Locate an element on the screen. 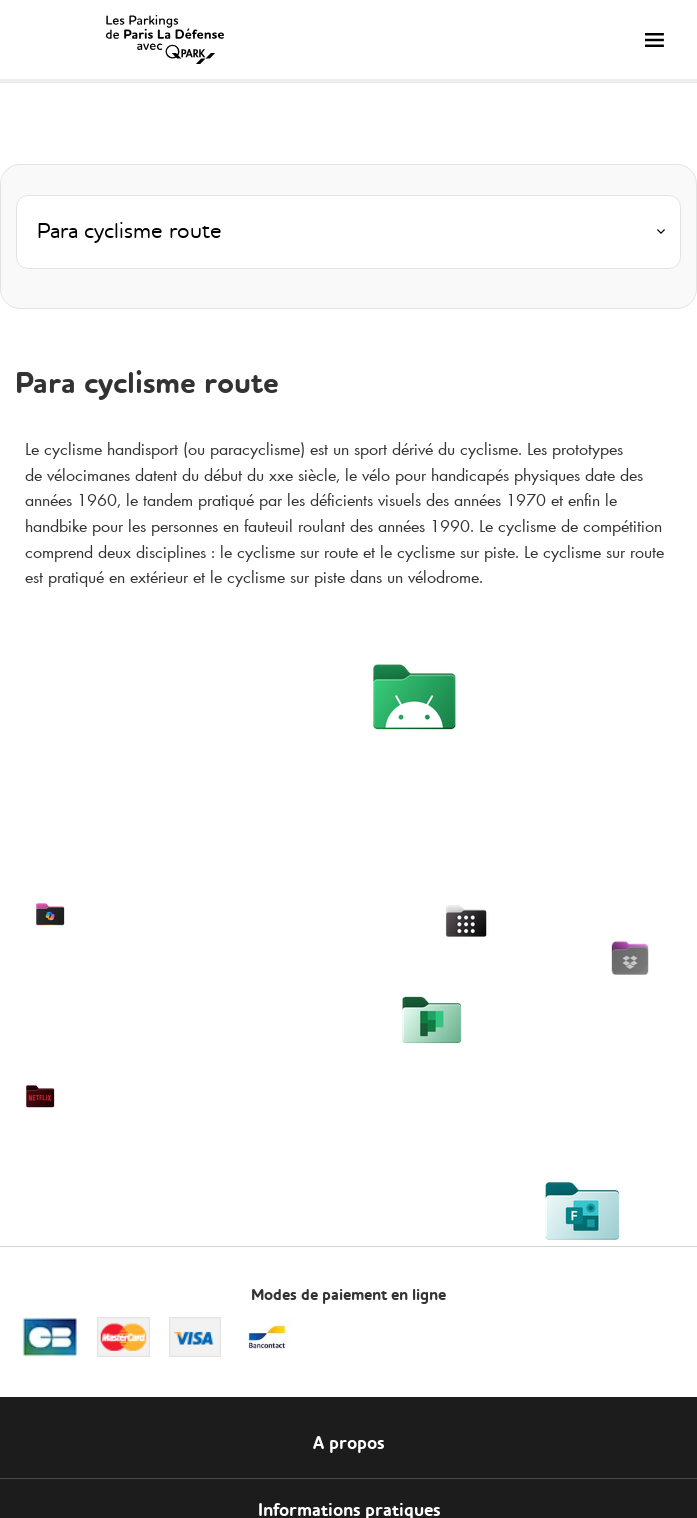  open android-related files folder is located at coordinates (414, 699).